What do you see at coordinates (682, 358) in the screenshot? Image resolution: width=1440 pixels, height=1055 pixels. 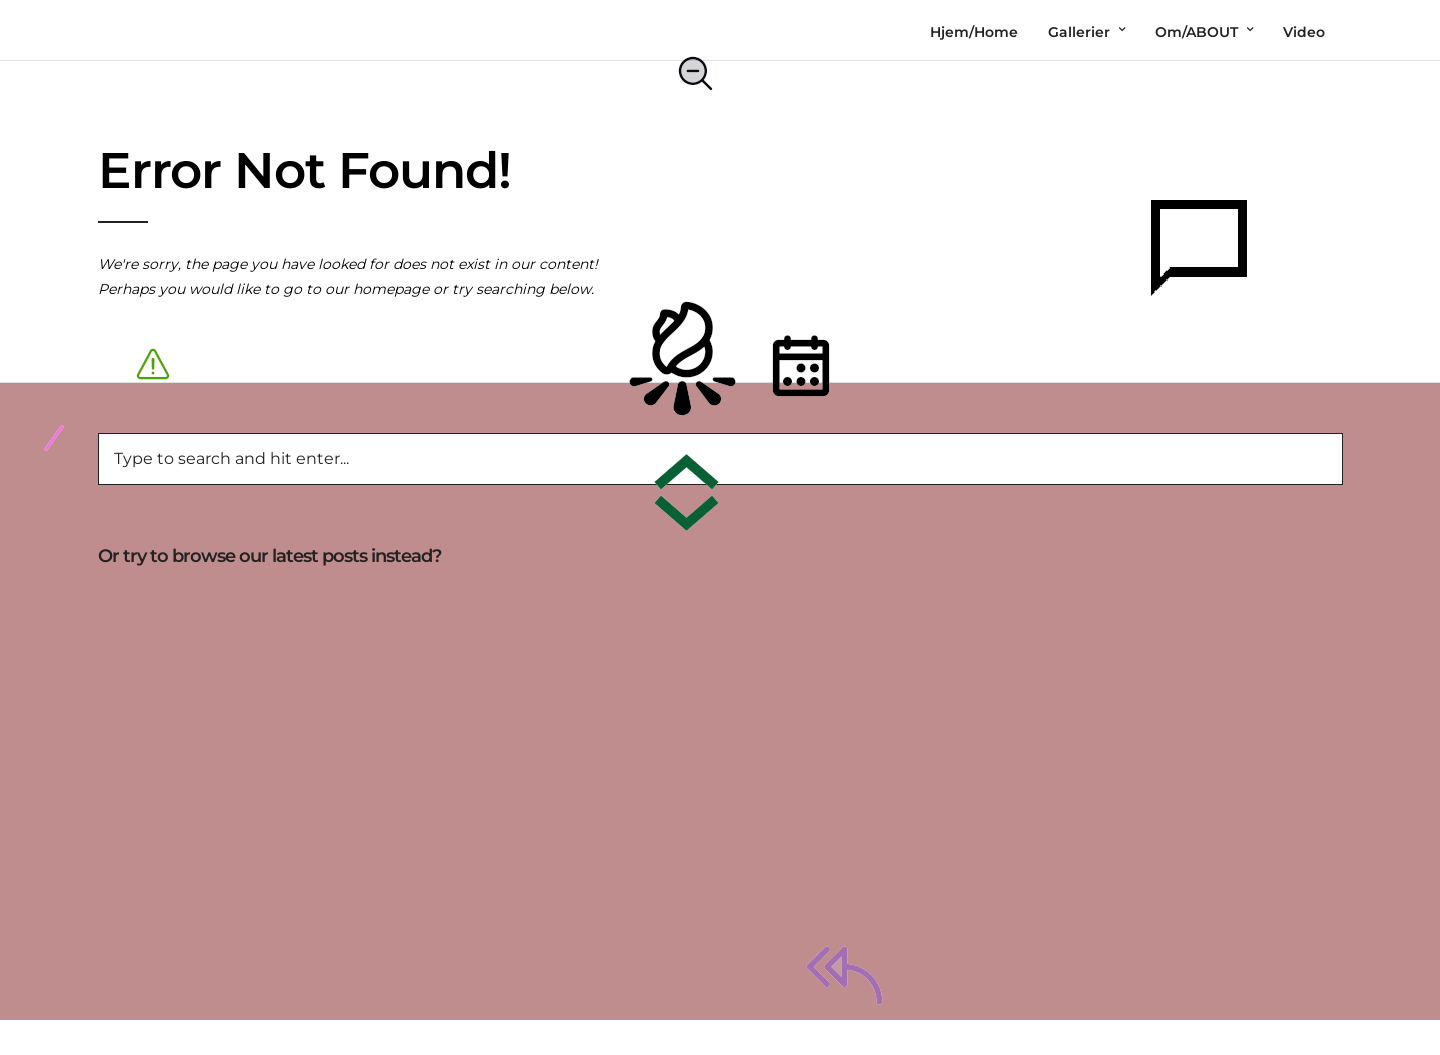 I see `access campfire or outdoor activity features` at bounding box center [682, 358].